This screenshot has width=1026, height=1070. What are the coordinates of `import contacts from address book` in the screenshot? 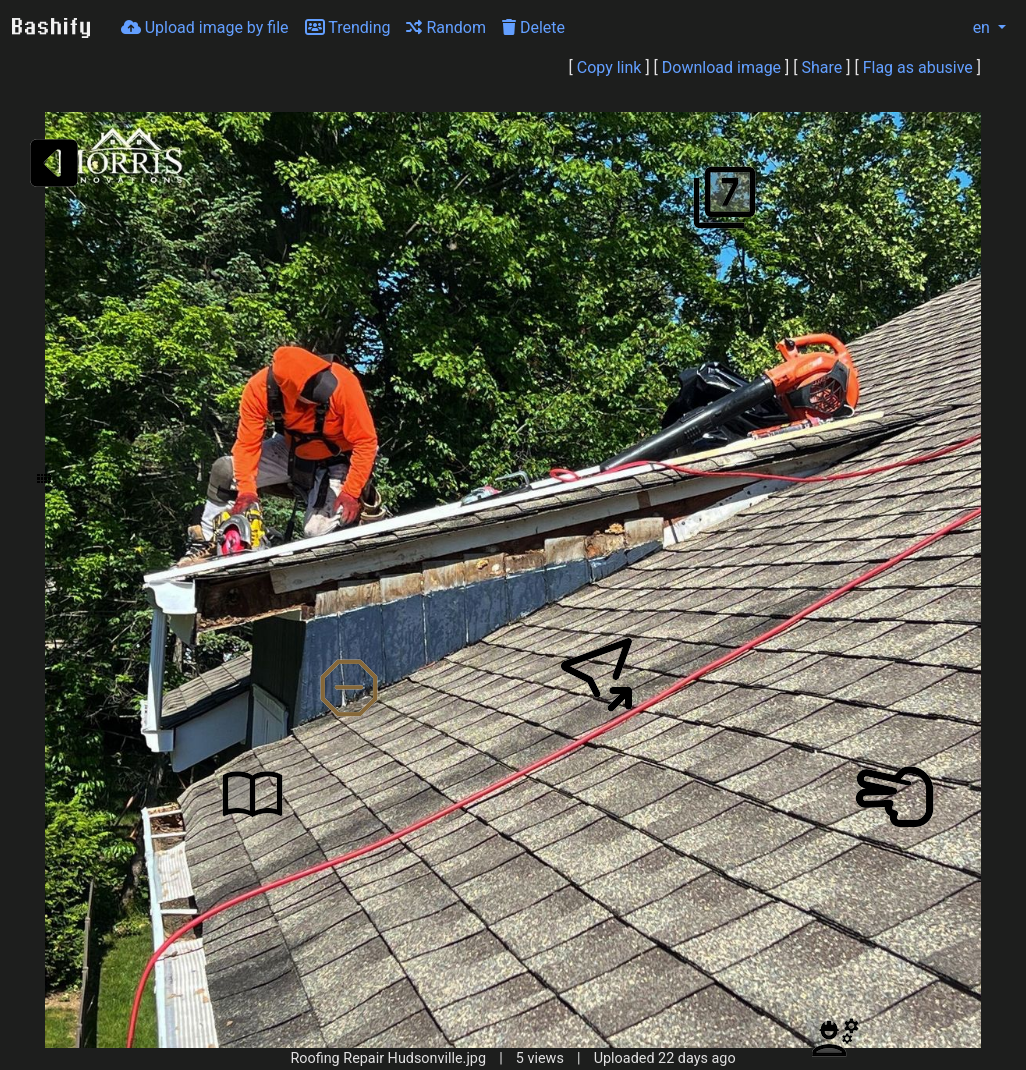 It's located at (252, 791).